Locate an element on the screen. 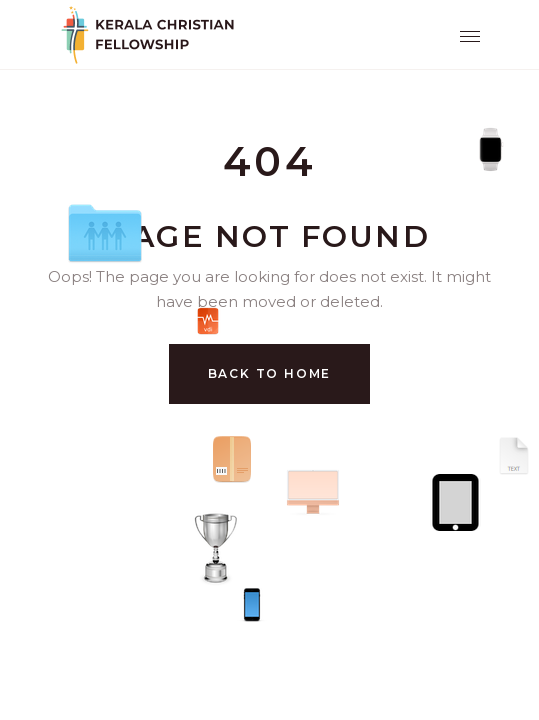 This screenshot has width=539, height=720. apple watch series 2 device icon is located at coordinates (490, 149).